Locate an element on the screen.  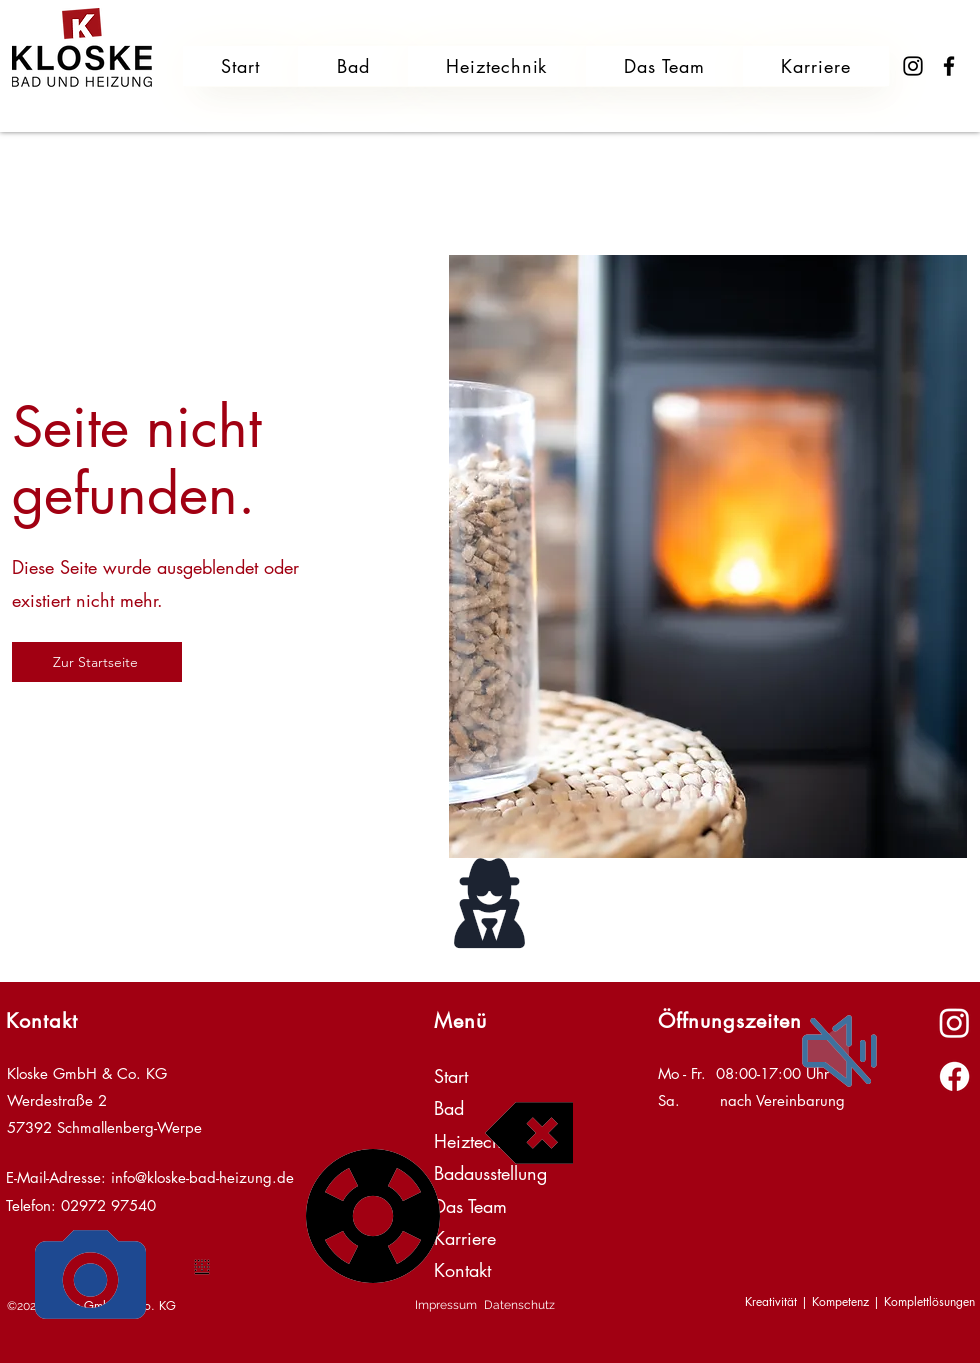
take a photo is located at coordinates (90, 1274).